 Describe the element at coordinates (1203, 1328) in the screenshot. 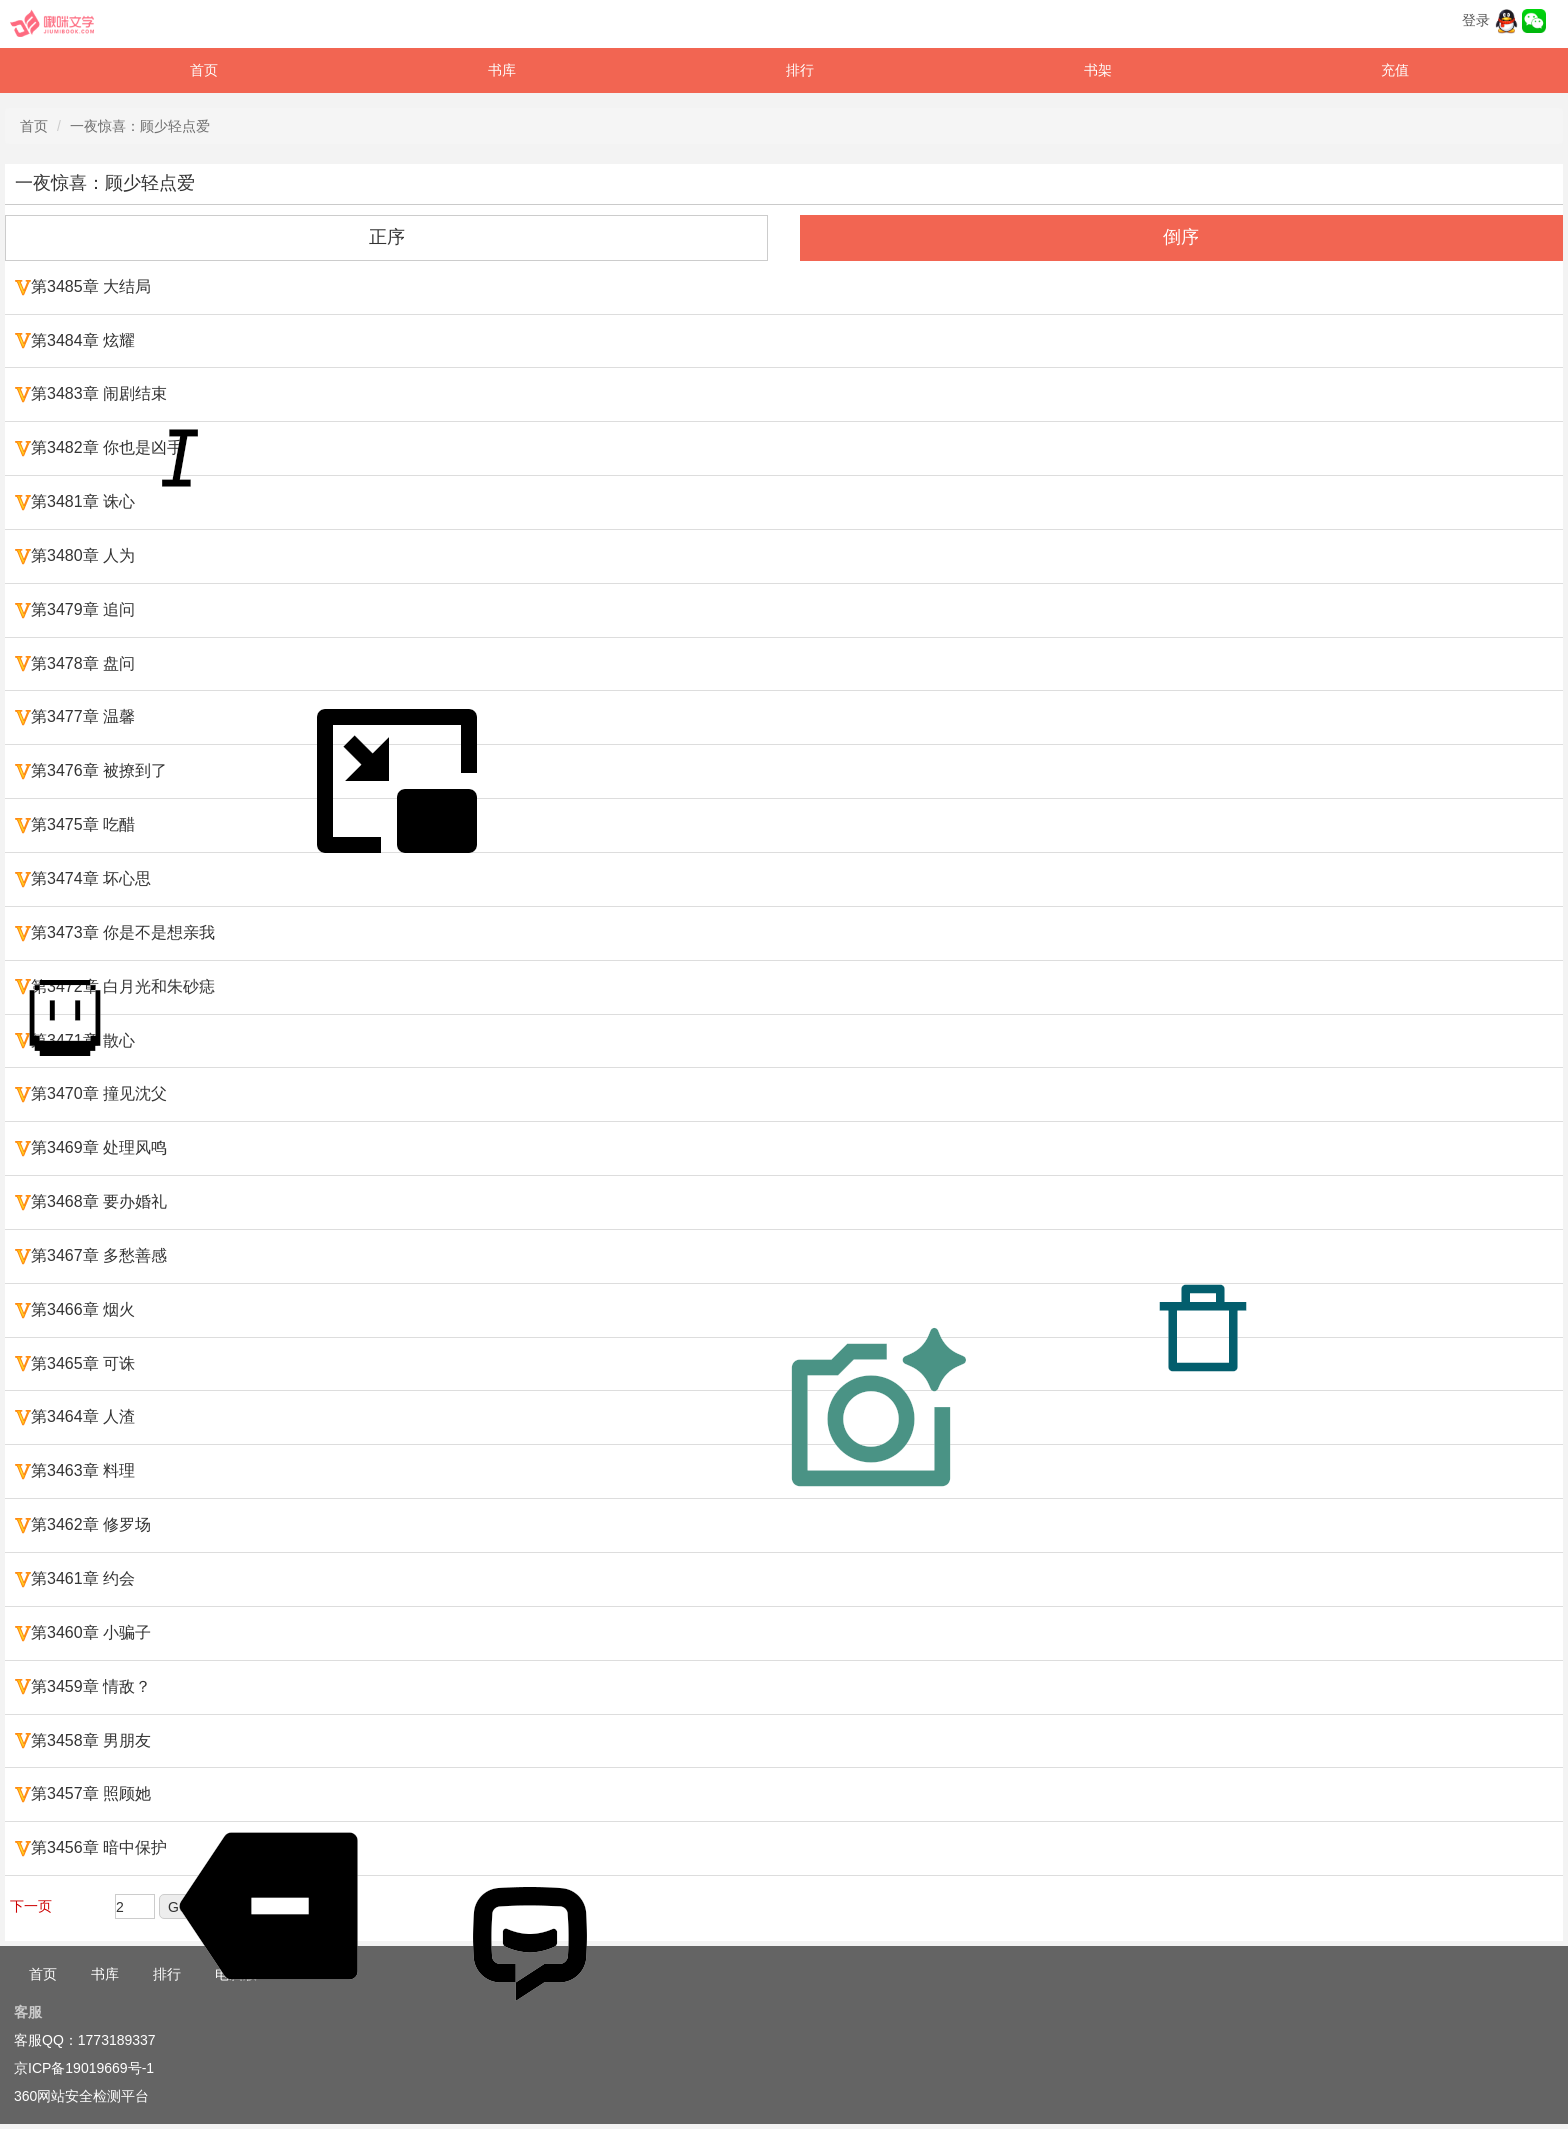

I see `delete selected item` at that location.